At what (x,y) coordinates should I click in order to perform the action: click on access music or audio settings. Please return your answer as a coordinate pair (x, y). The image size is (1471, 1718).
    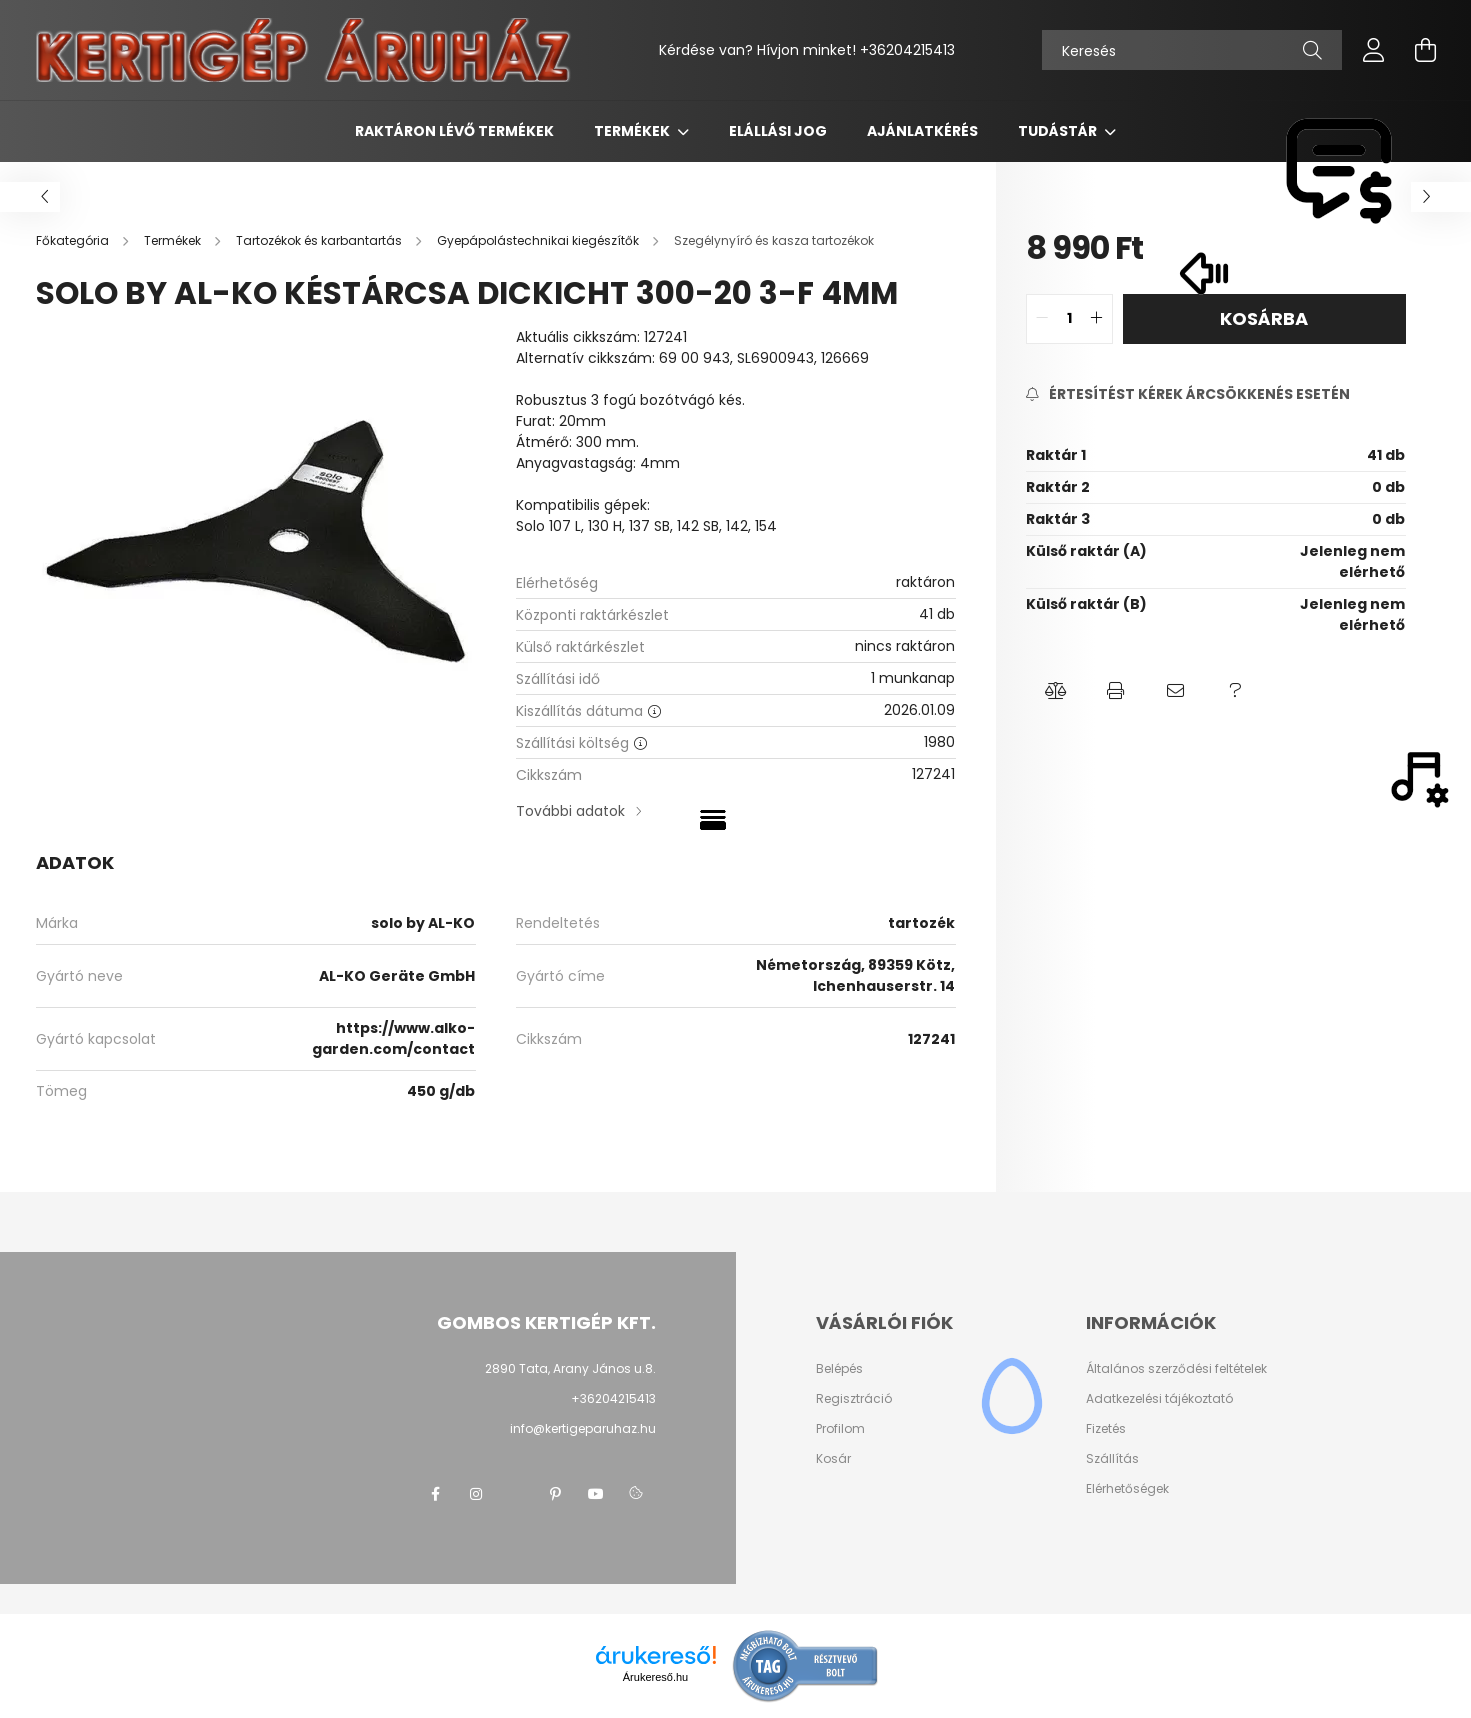
    Looking at the image, I should click on (1418, 776).